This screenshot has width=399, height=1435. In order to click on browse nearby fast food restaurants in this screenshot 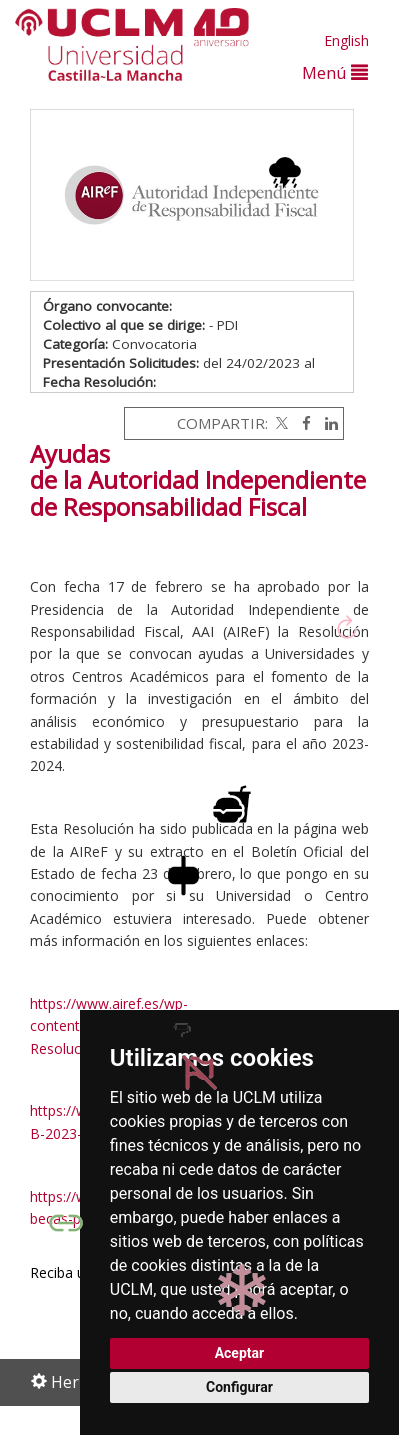, I will do `click(232, 804)`.